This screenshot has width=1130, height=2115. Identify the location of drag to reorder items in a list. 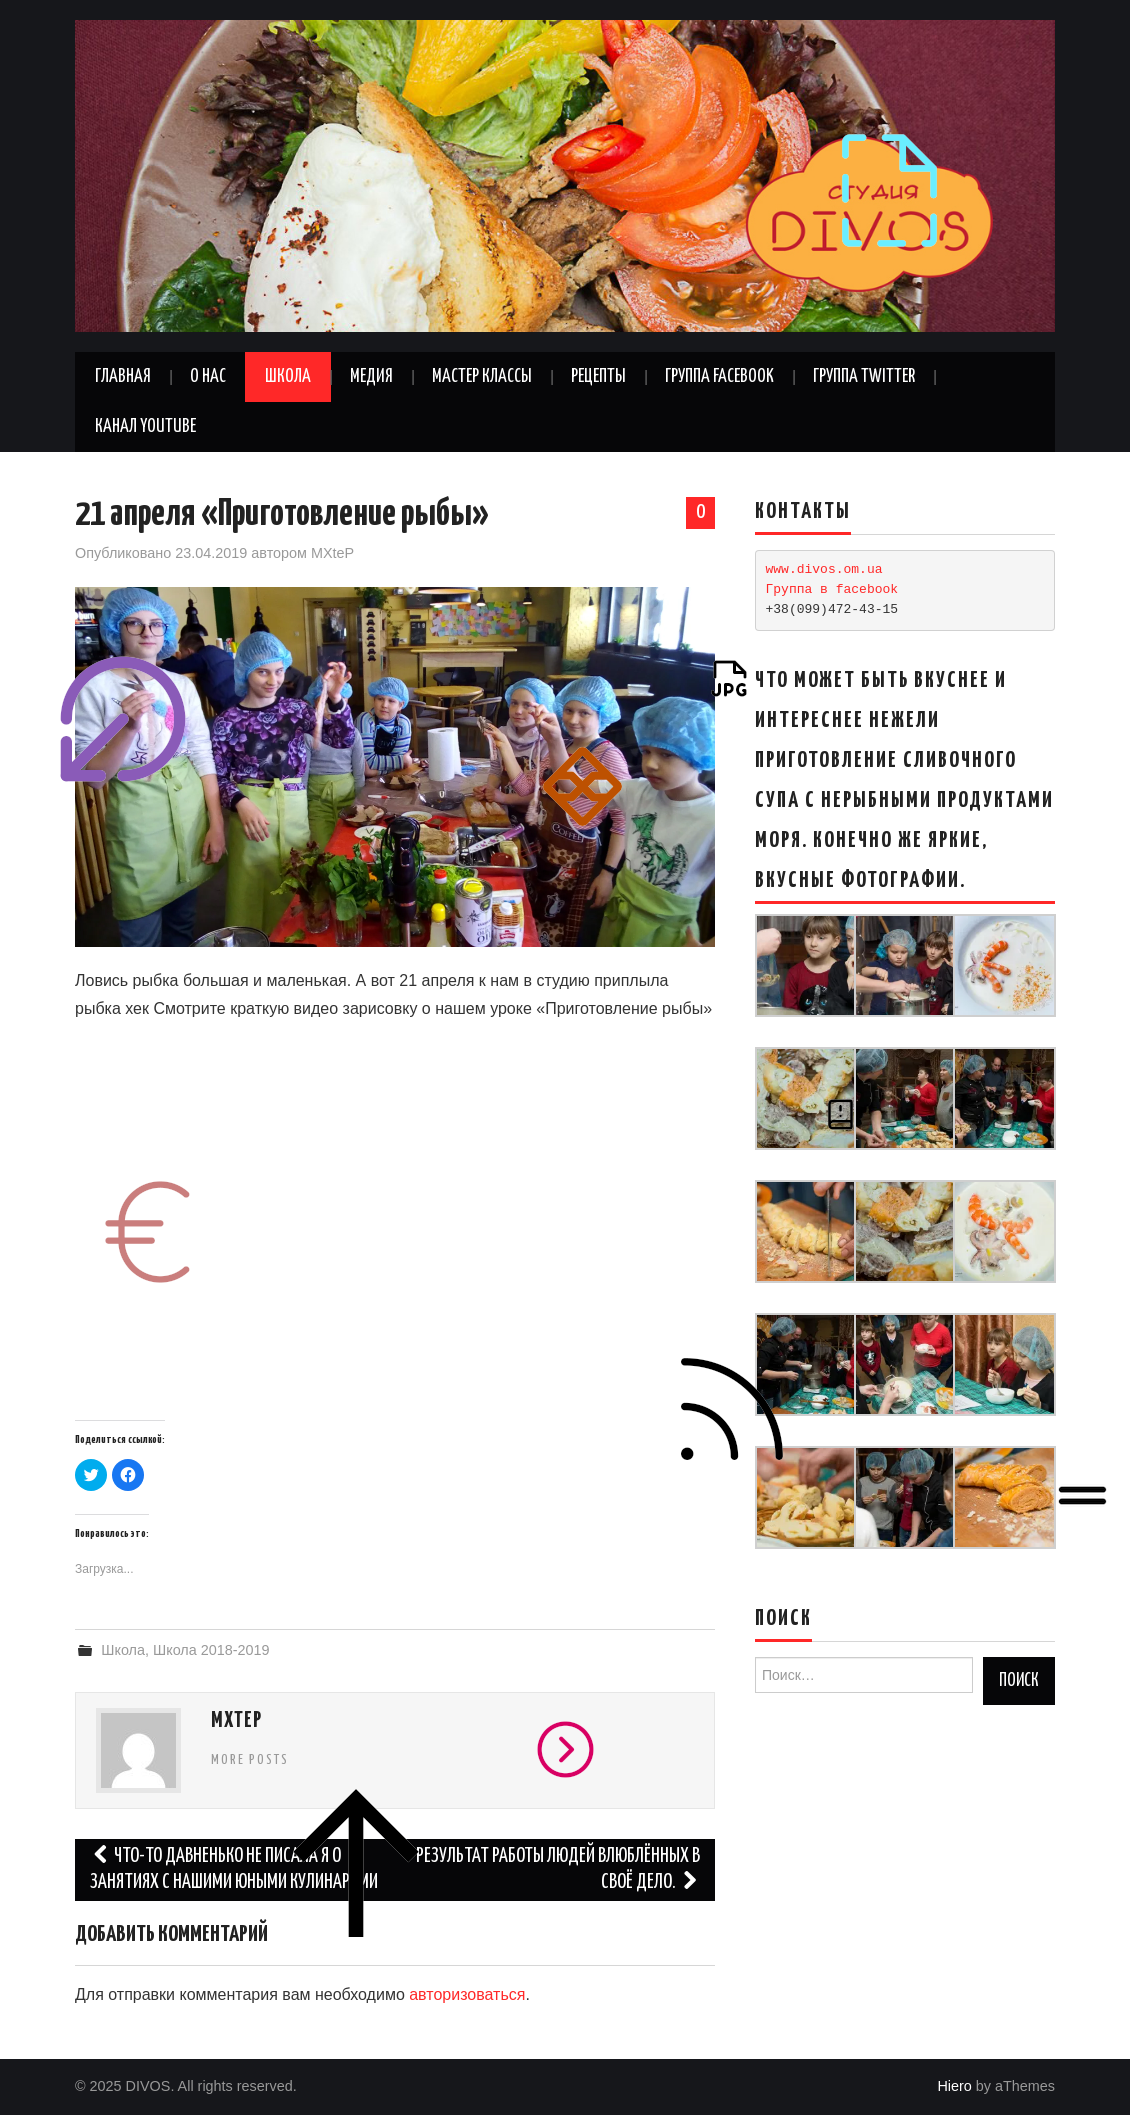
(1082, 1495).